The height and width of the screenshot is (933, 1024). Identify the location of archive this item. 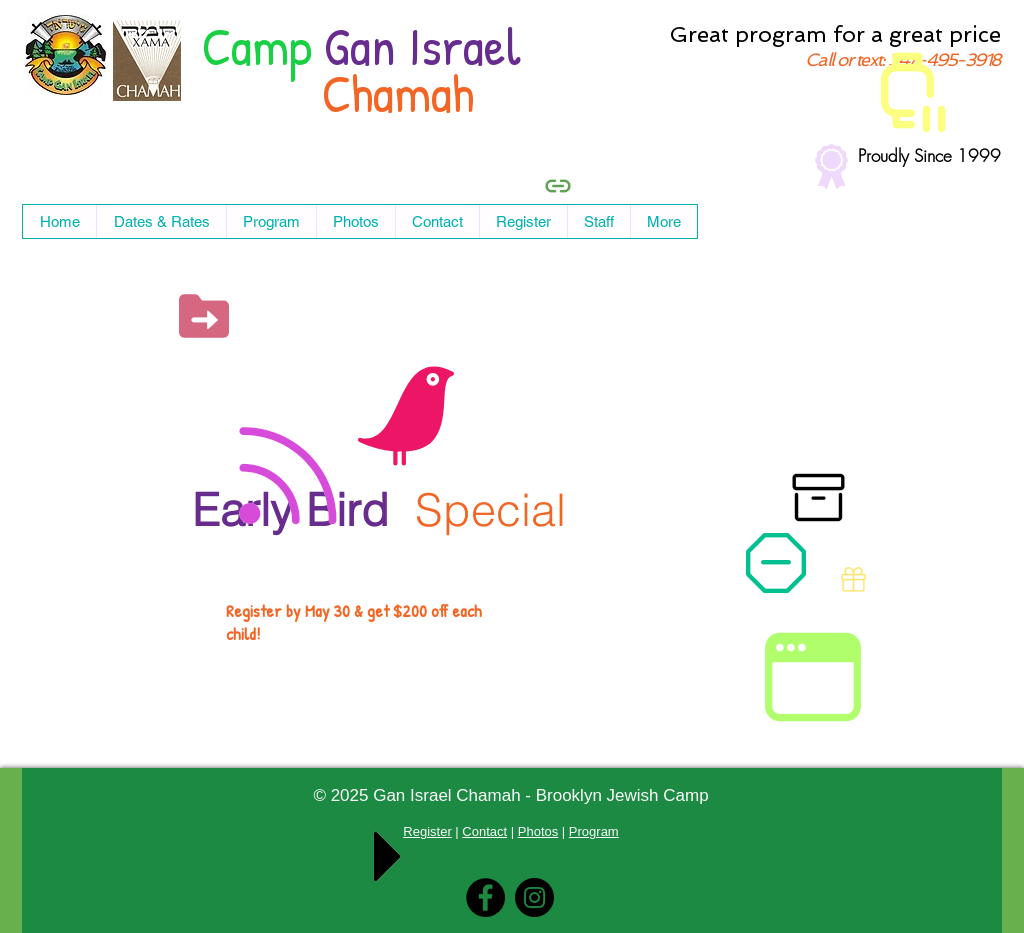
(818, 497).